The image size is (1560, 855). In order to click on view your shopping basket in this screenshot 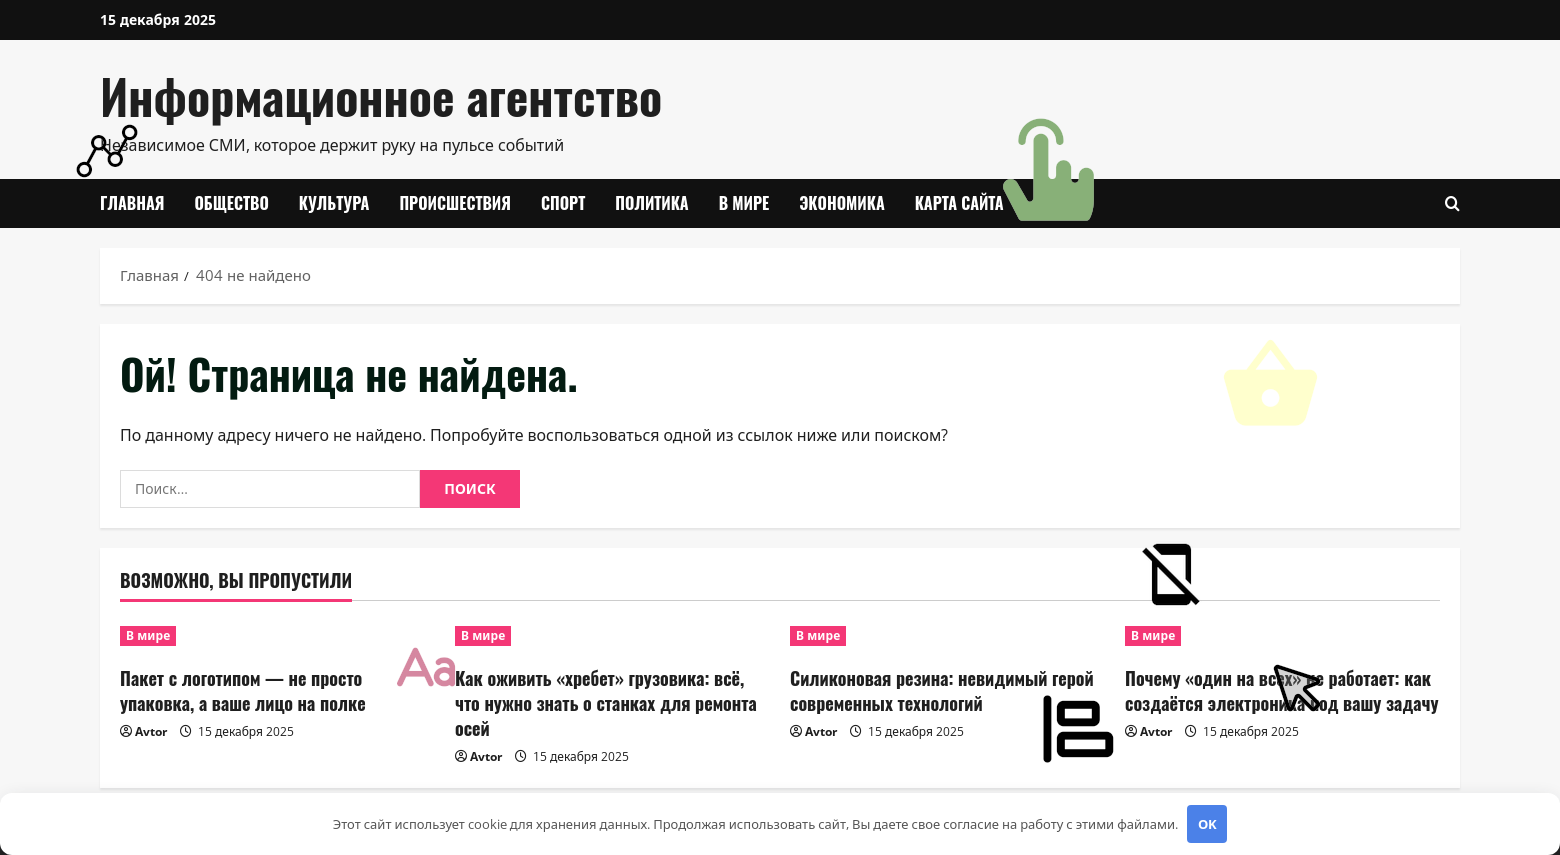, I will do `click(1270, 384)`.